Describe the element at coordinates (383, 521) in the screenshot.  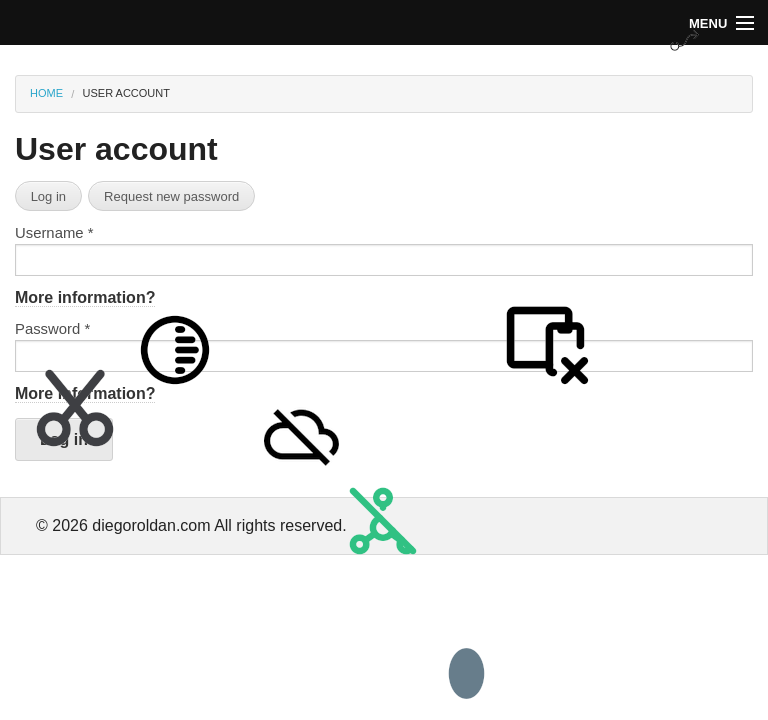
I see `disable social sharing features` at that location.